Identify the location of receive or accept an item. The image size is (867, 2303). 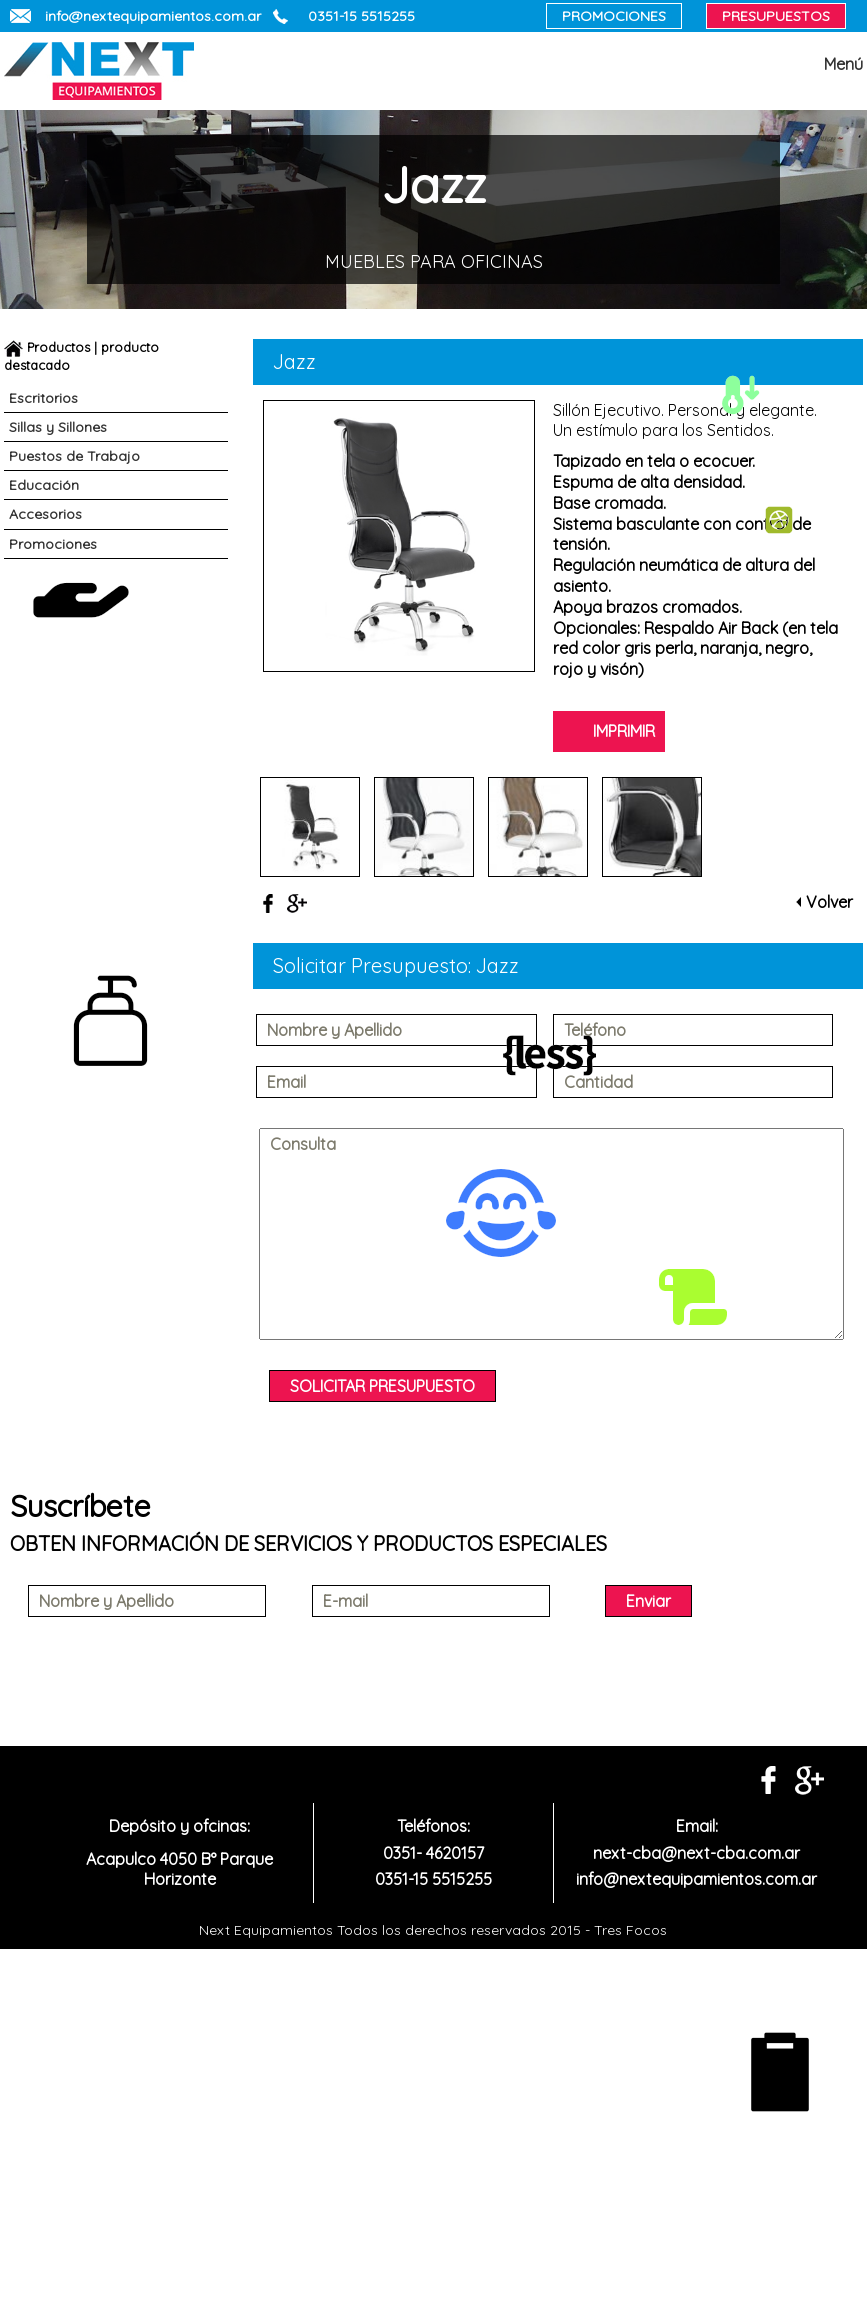
(81, 575).